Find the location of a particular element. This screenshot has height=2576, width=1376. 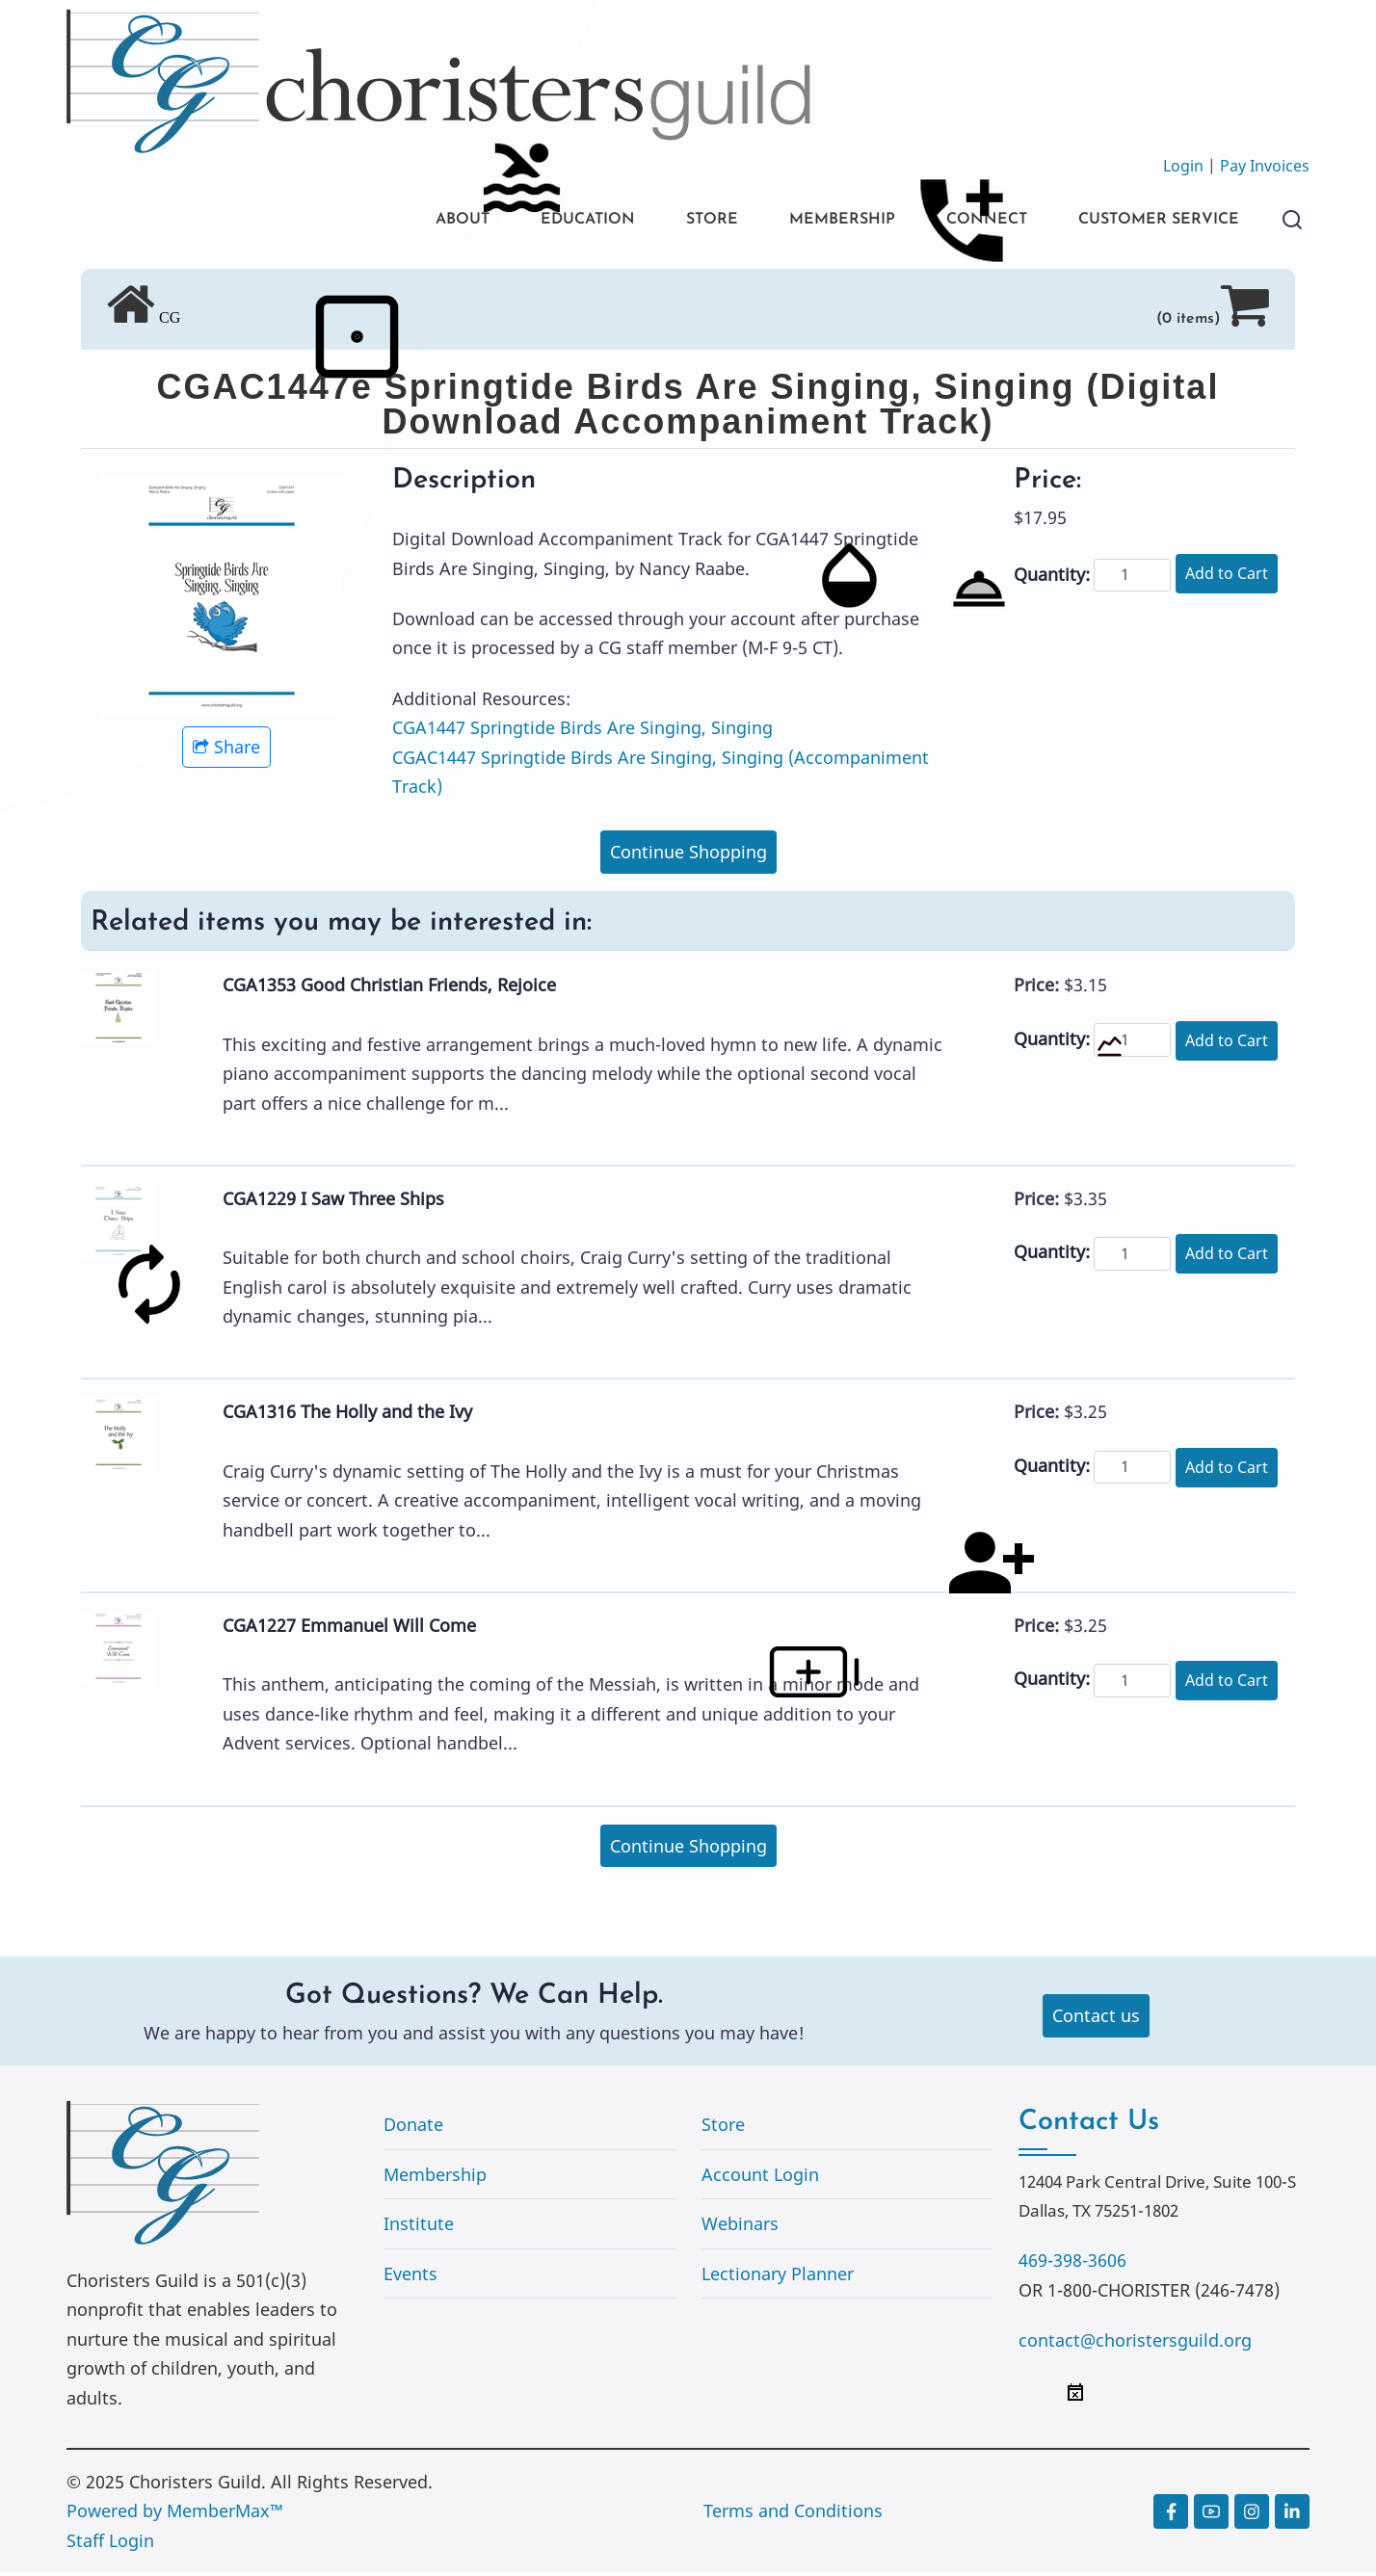

adjust opacity or transparency settings is located at coordinates (849, 574).